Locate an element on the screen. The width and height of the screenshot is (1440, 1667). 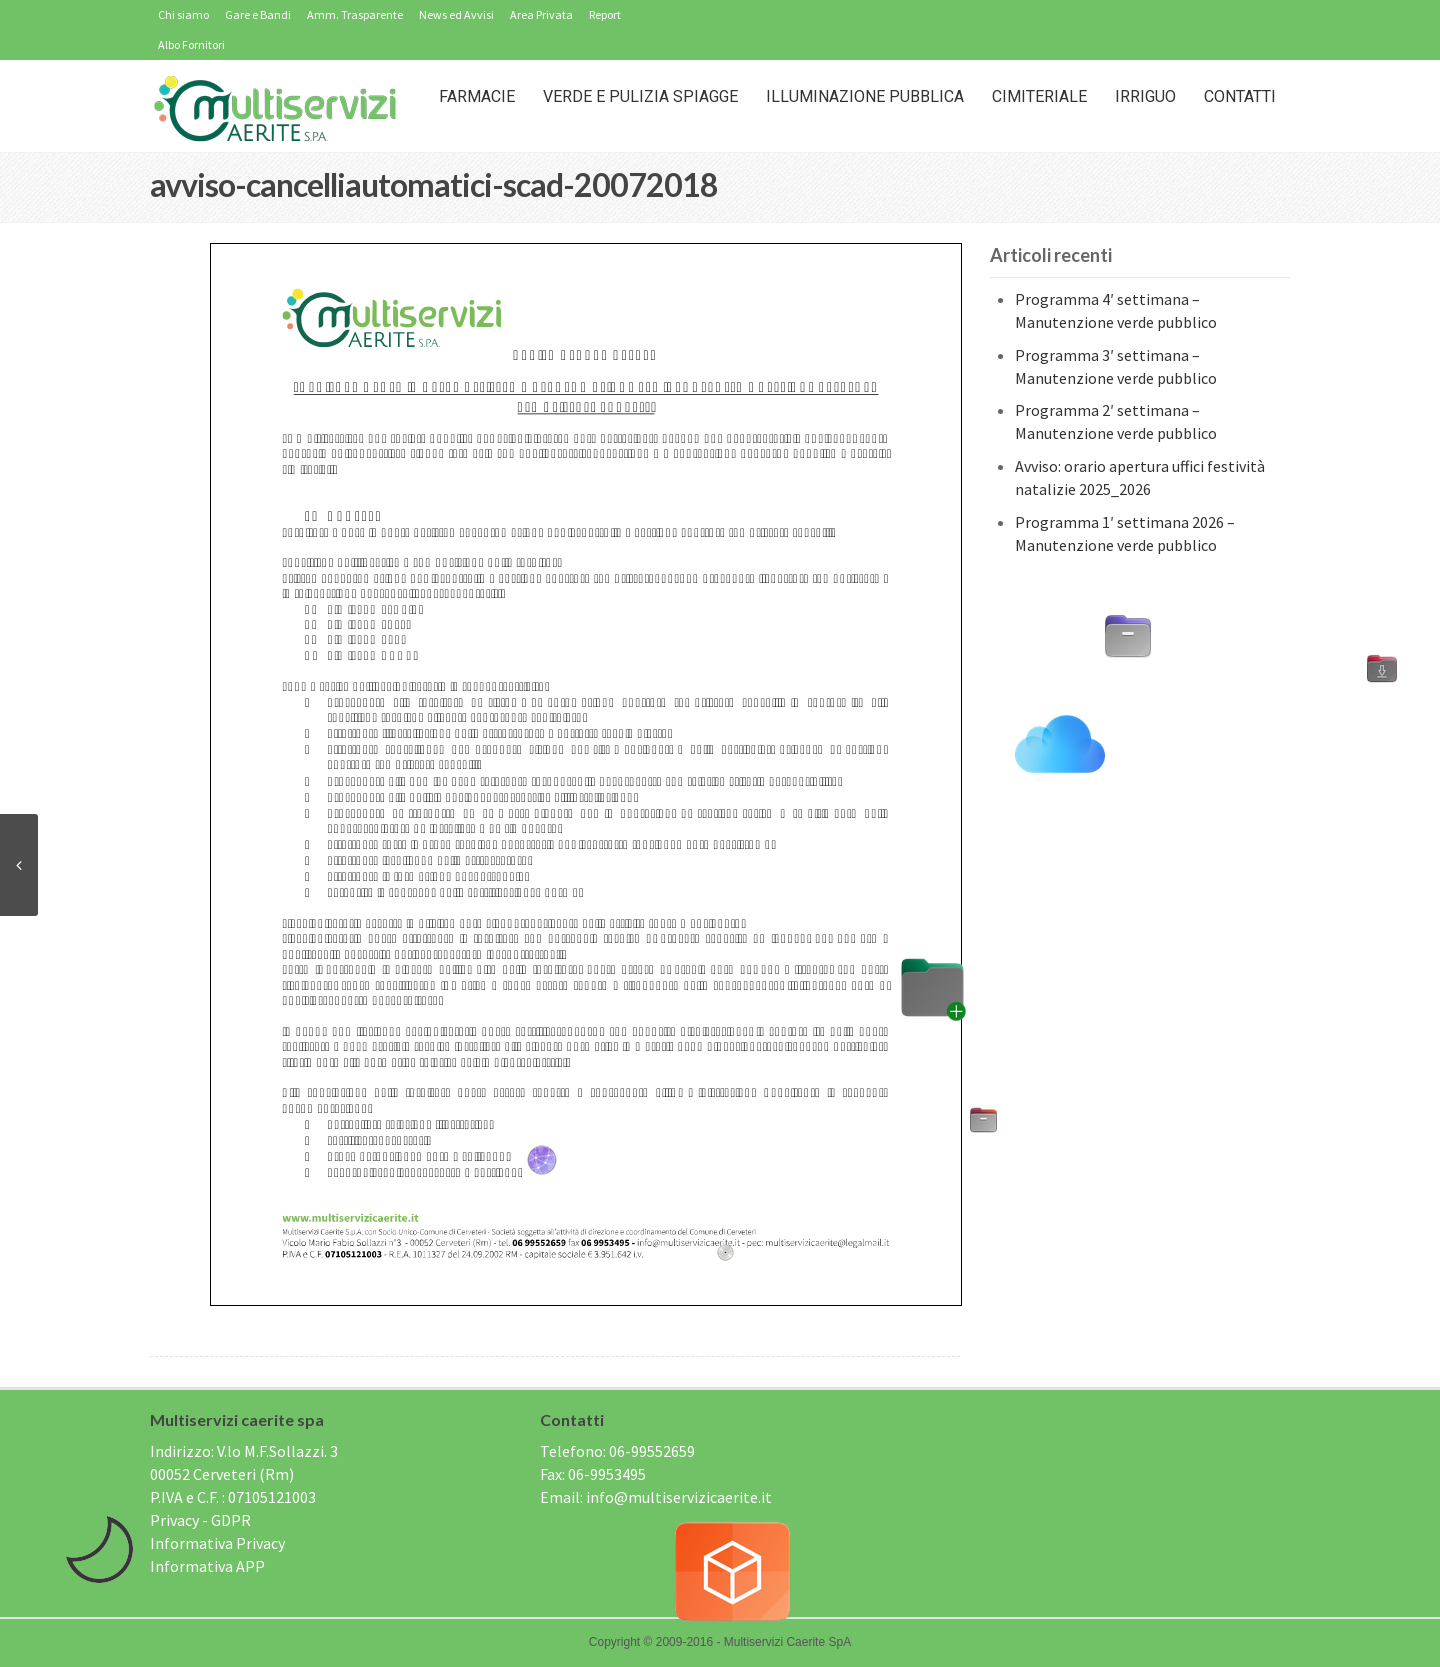
indicates half-width input mode is active in fcitx is located at coordinates (99, 1549).